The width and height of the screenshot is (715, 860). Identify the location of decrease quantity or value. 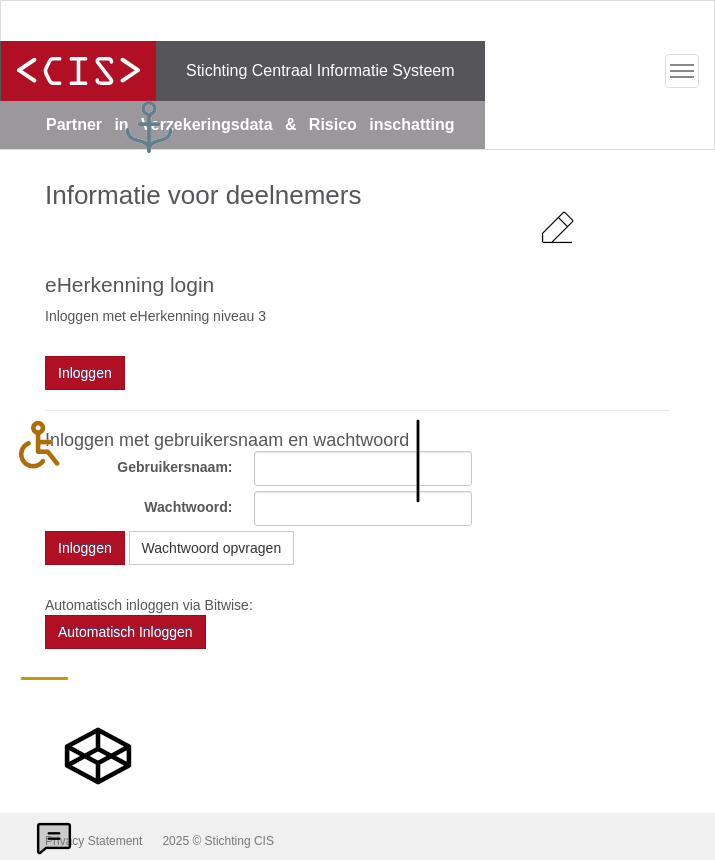
(44, 678).